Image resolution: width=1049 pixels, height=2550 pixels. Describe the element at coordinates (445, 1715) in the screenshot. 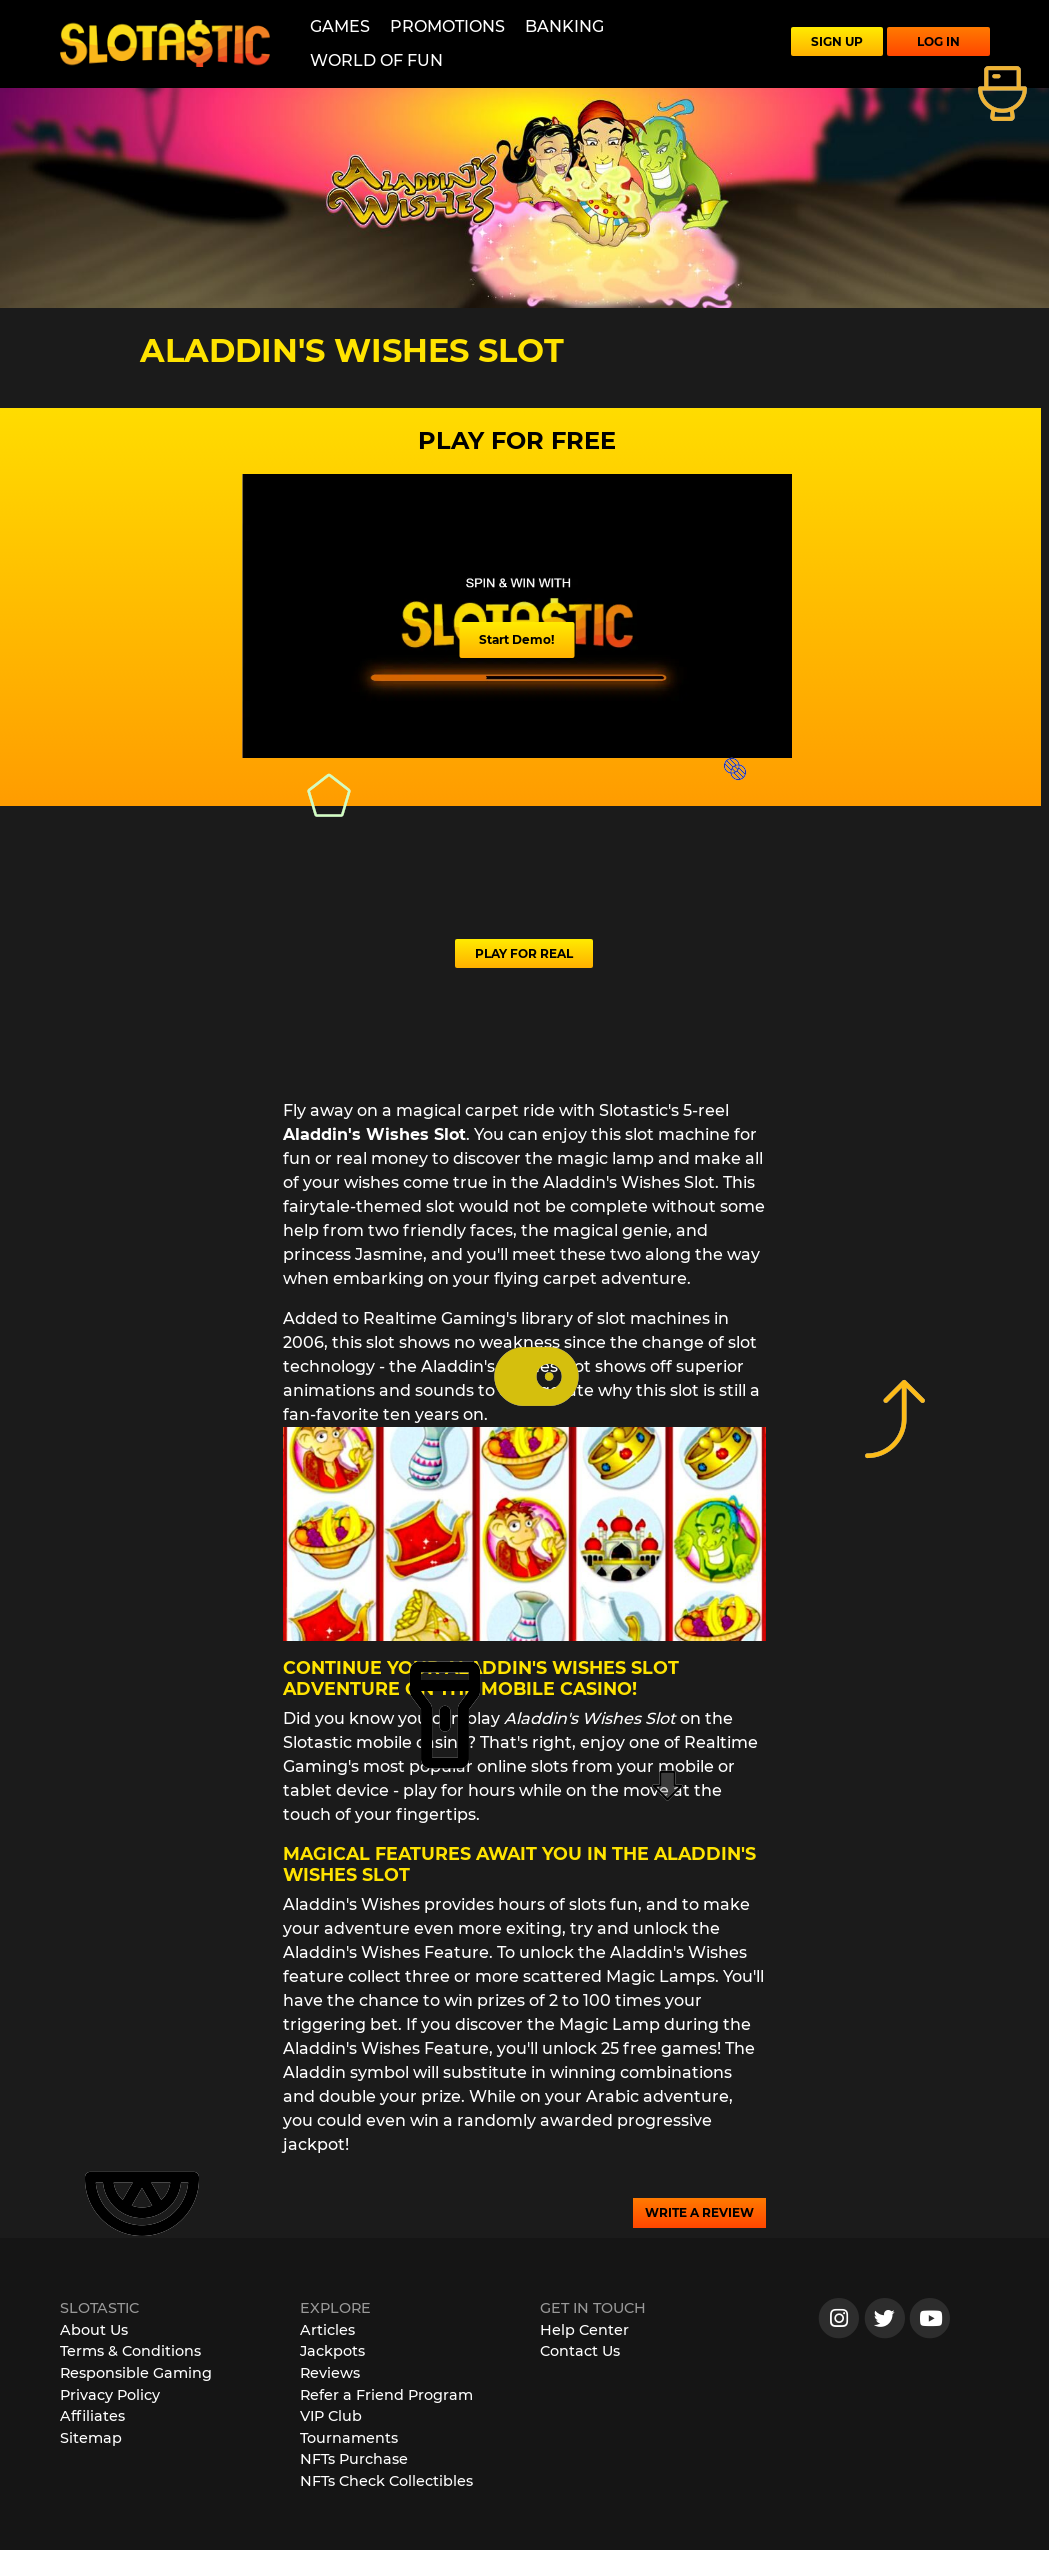

I see `toggle flashlight on or off` at that location.